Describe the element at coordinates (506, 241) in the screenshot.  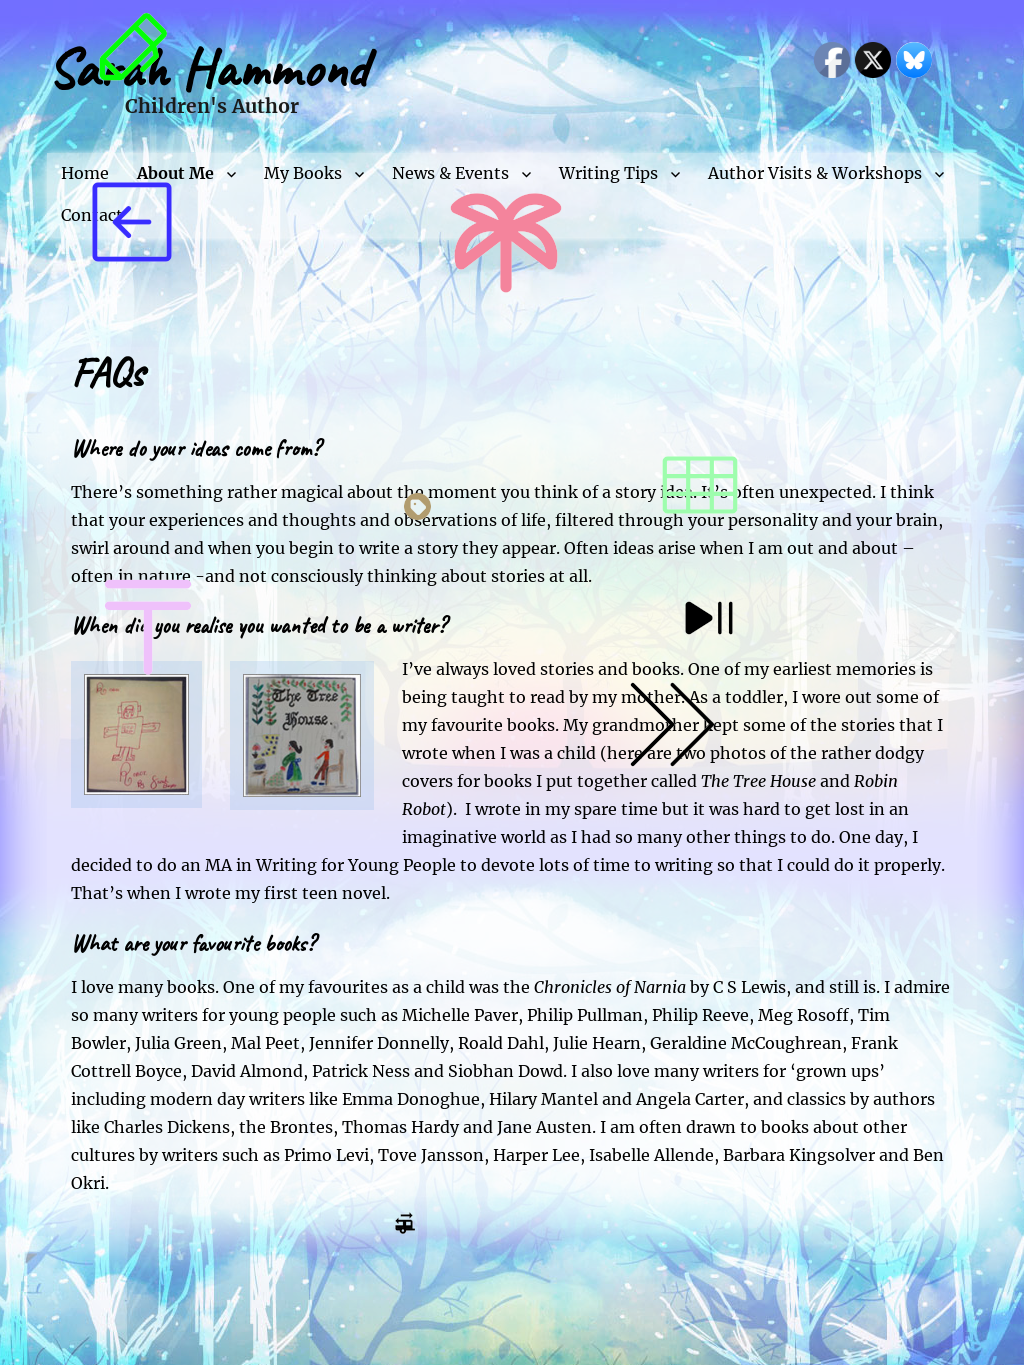
I see `indicates a tropical or vacation-related category` at that location.